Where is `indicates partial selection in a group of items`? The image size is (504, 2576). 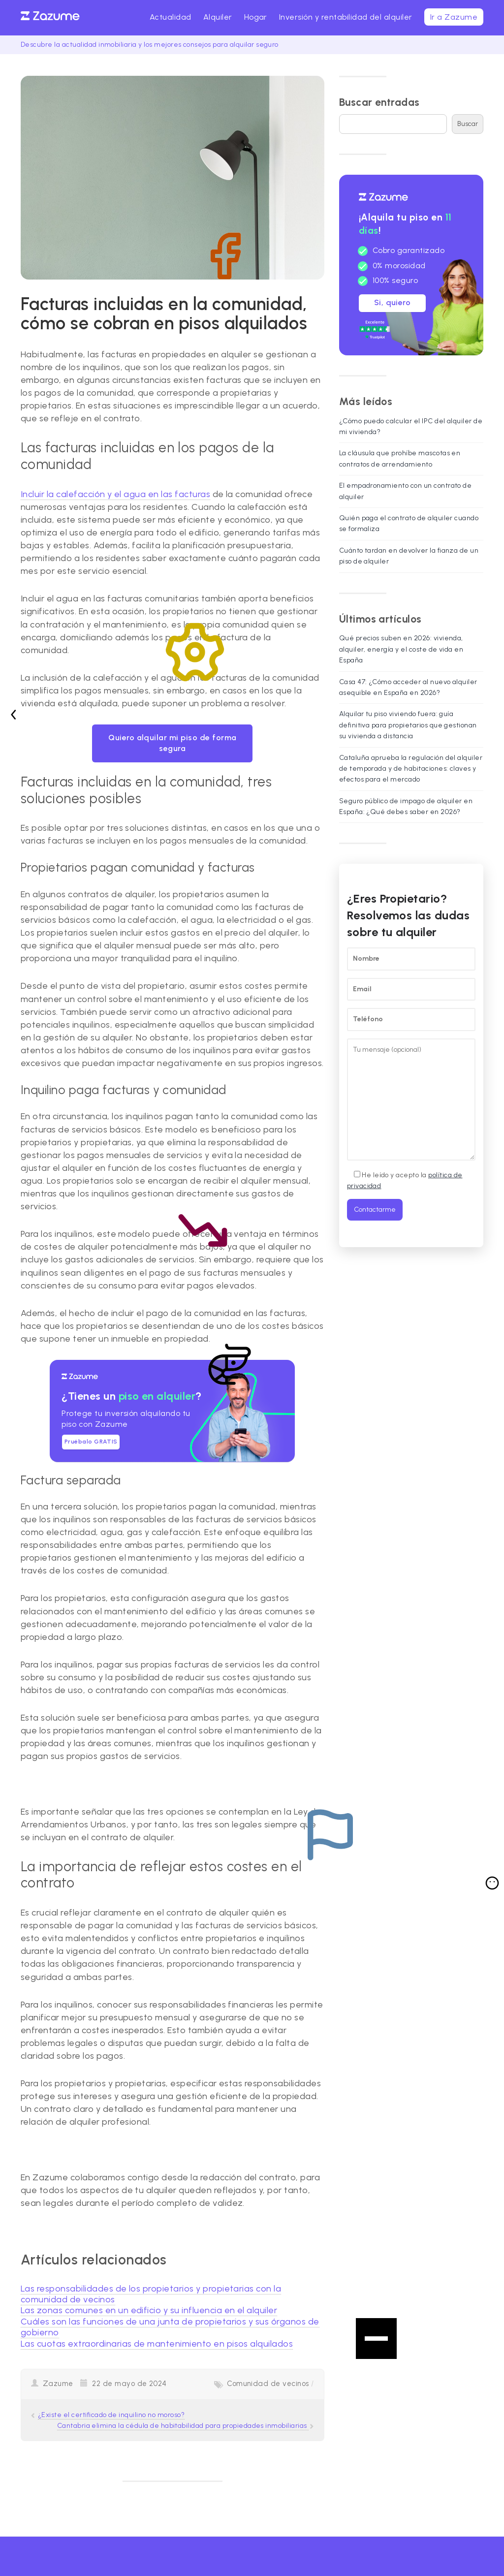
indicates partial selection in a group of items is located at coordinates (376, 2338).